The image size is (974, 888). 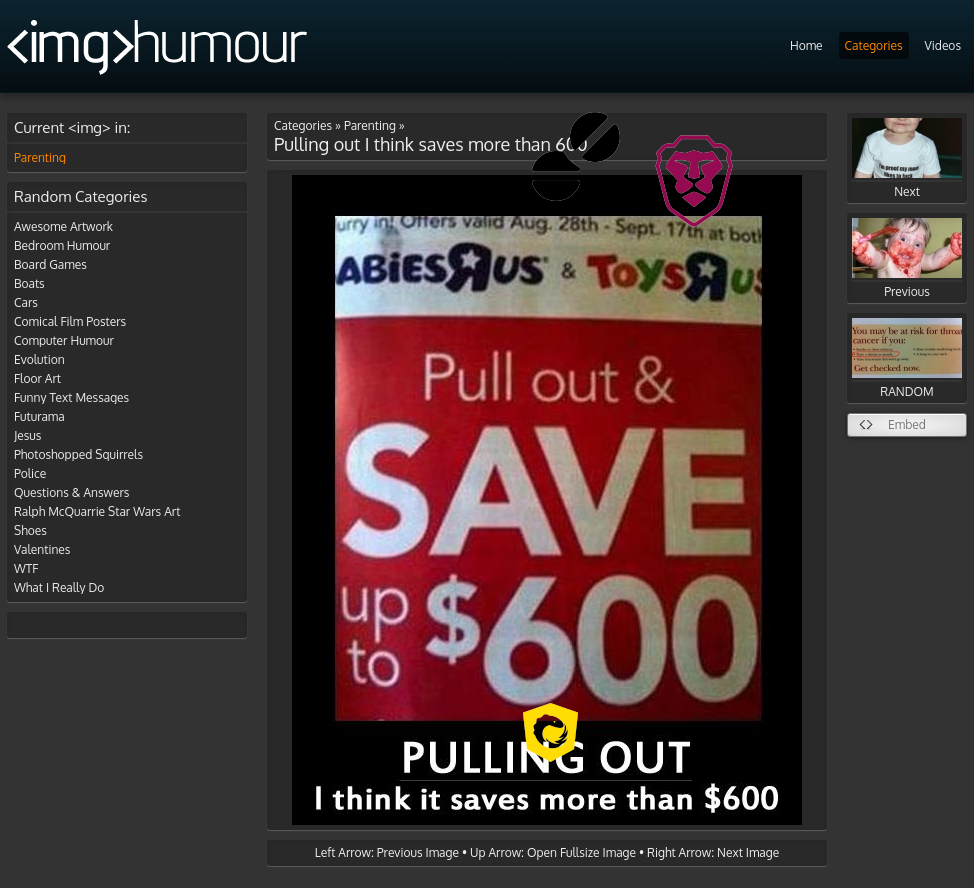 What do you see at coordinates (694, 181) in the screenshot?
I see `open the Brave browser` at bounding box center [694, 181].